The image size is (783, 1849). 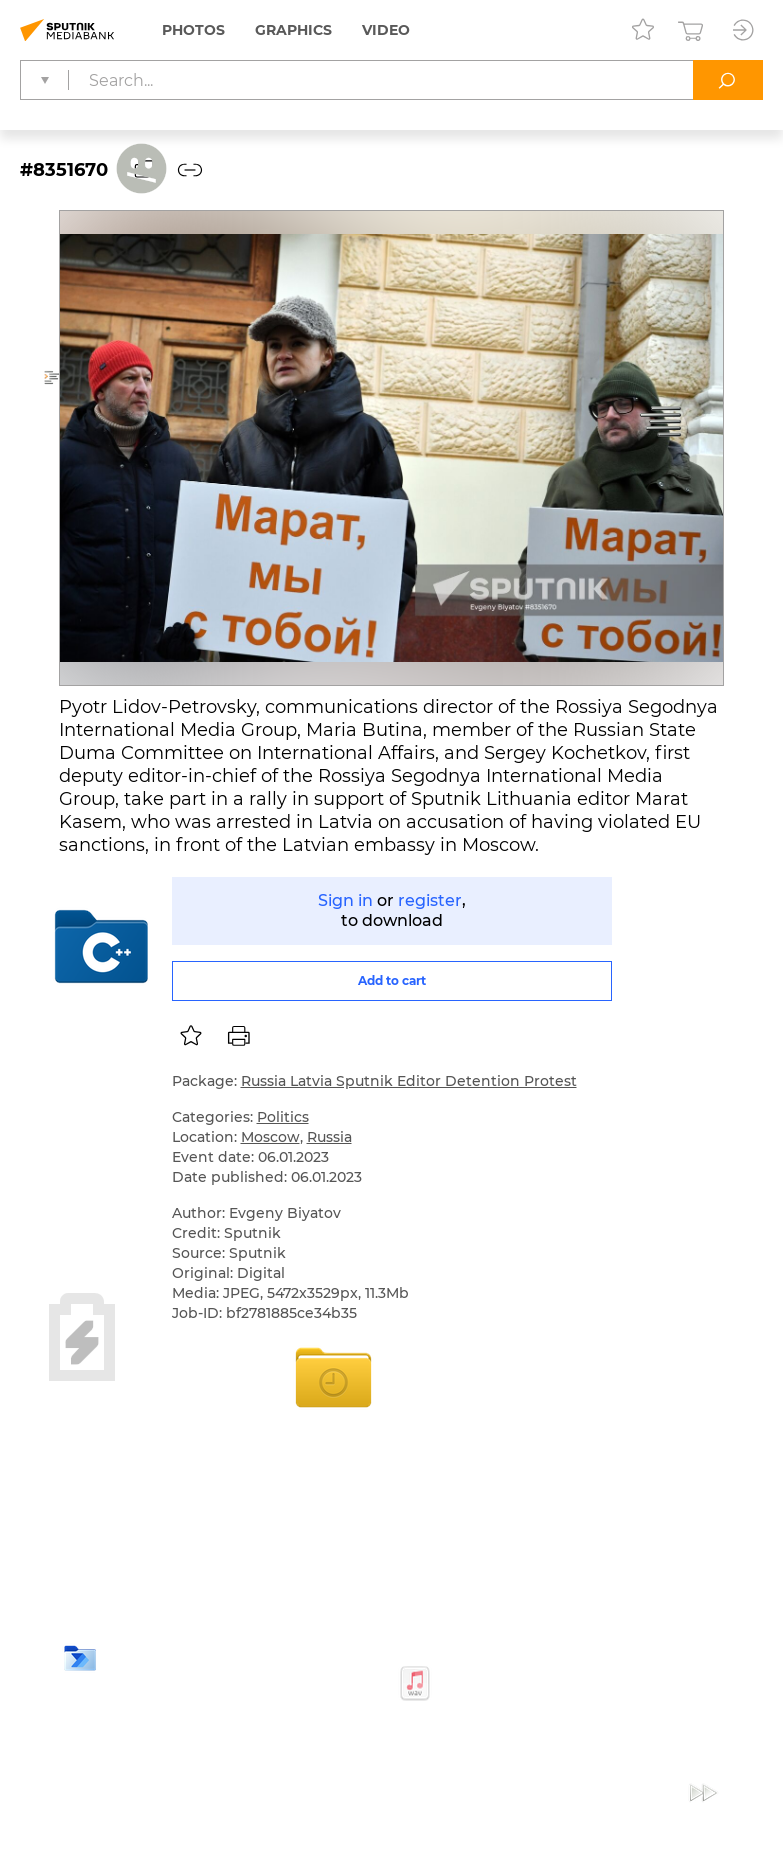 I want to click on a wav audio file, so click(x=415, y=1683).